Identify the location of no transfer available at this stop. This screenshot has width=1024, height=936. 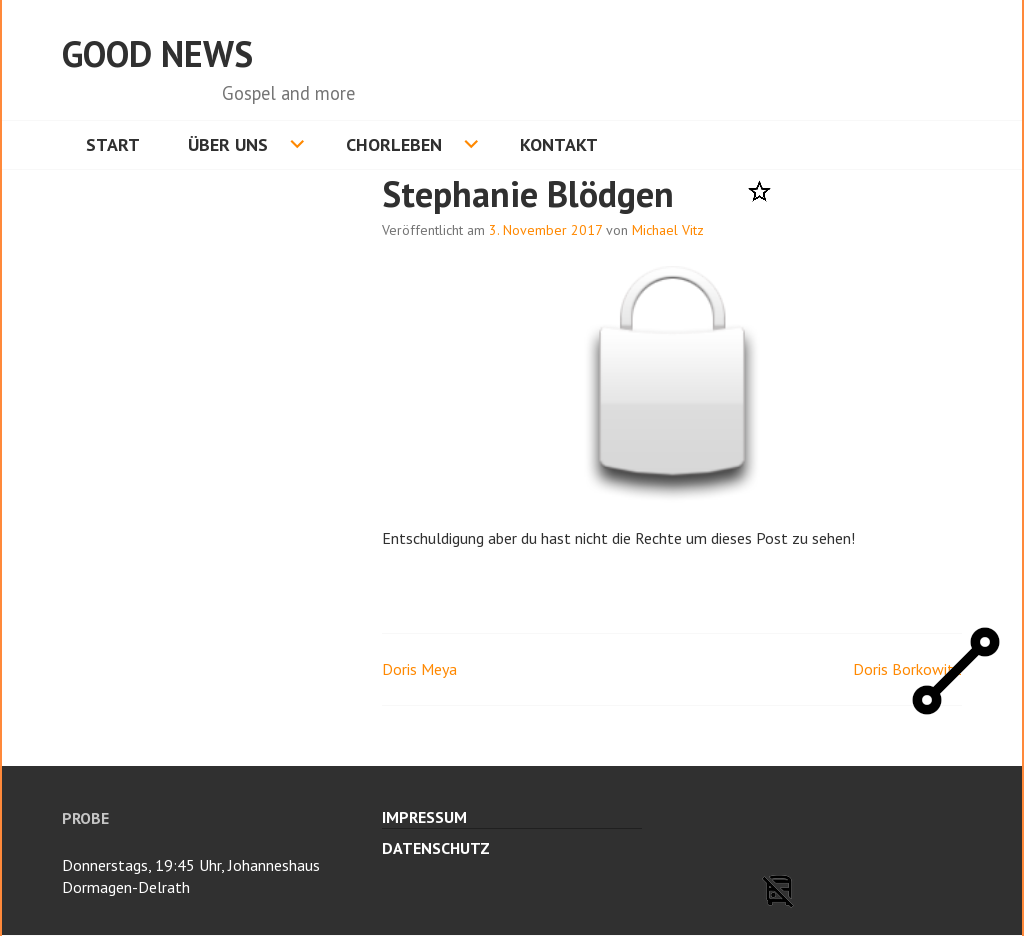
(779, 891).